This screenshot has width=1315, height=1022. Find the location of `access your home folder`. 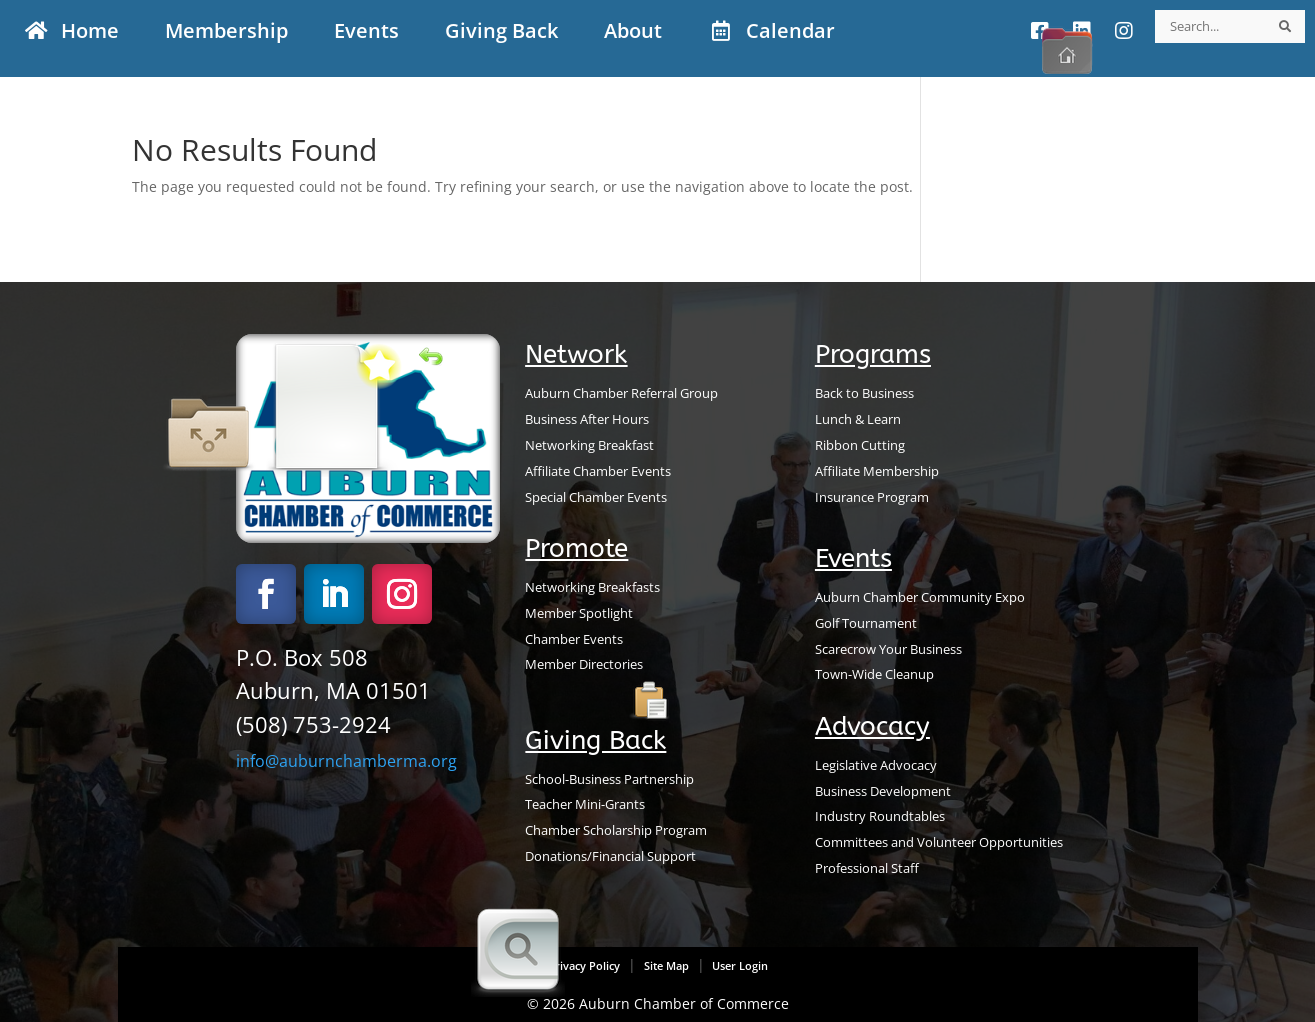

access your home folder is located at coordinates (1067, 51).